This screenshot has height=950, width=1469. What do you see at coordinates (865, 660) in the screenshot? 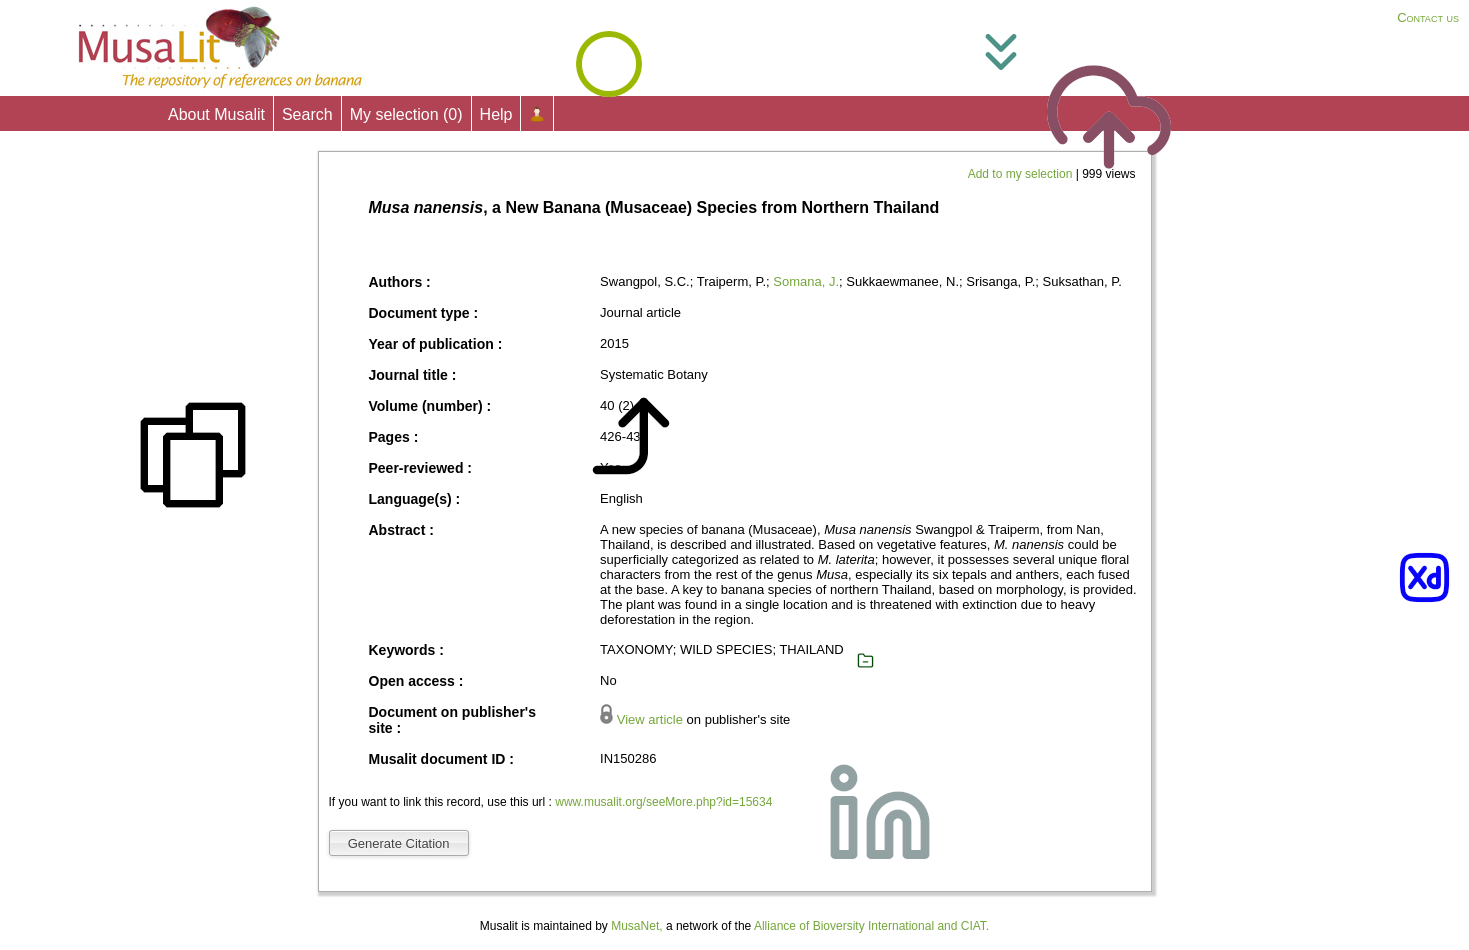
I see `remove a folder` at bounding box center [865, 660].